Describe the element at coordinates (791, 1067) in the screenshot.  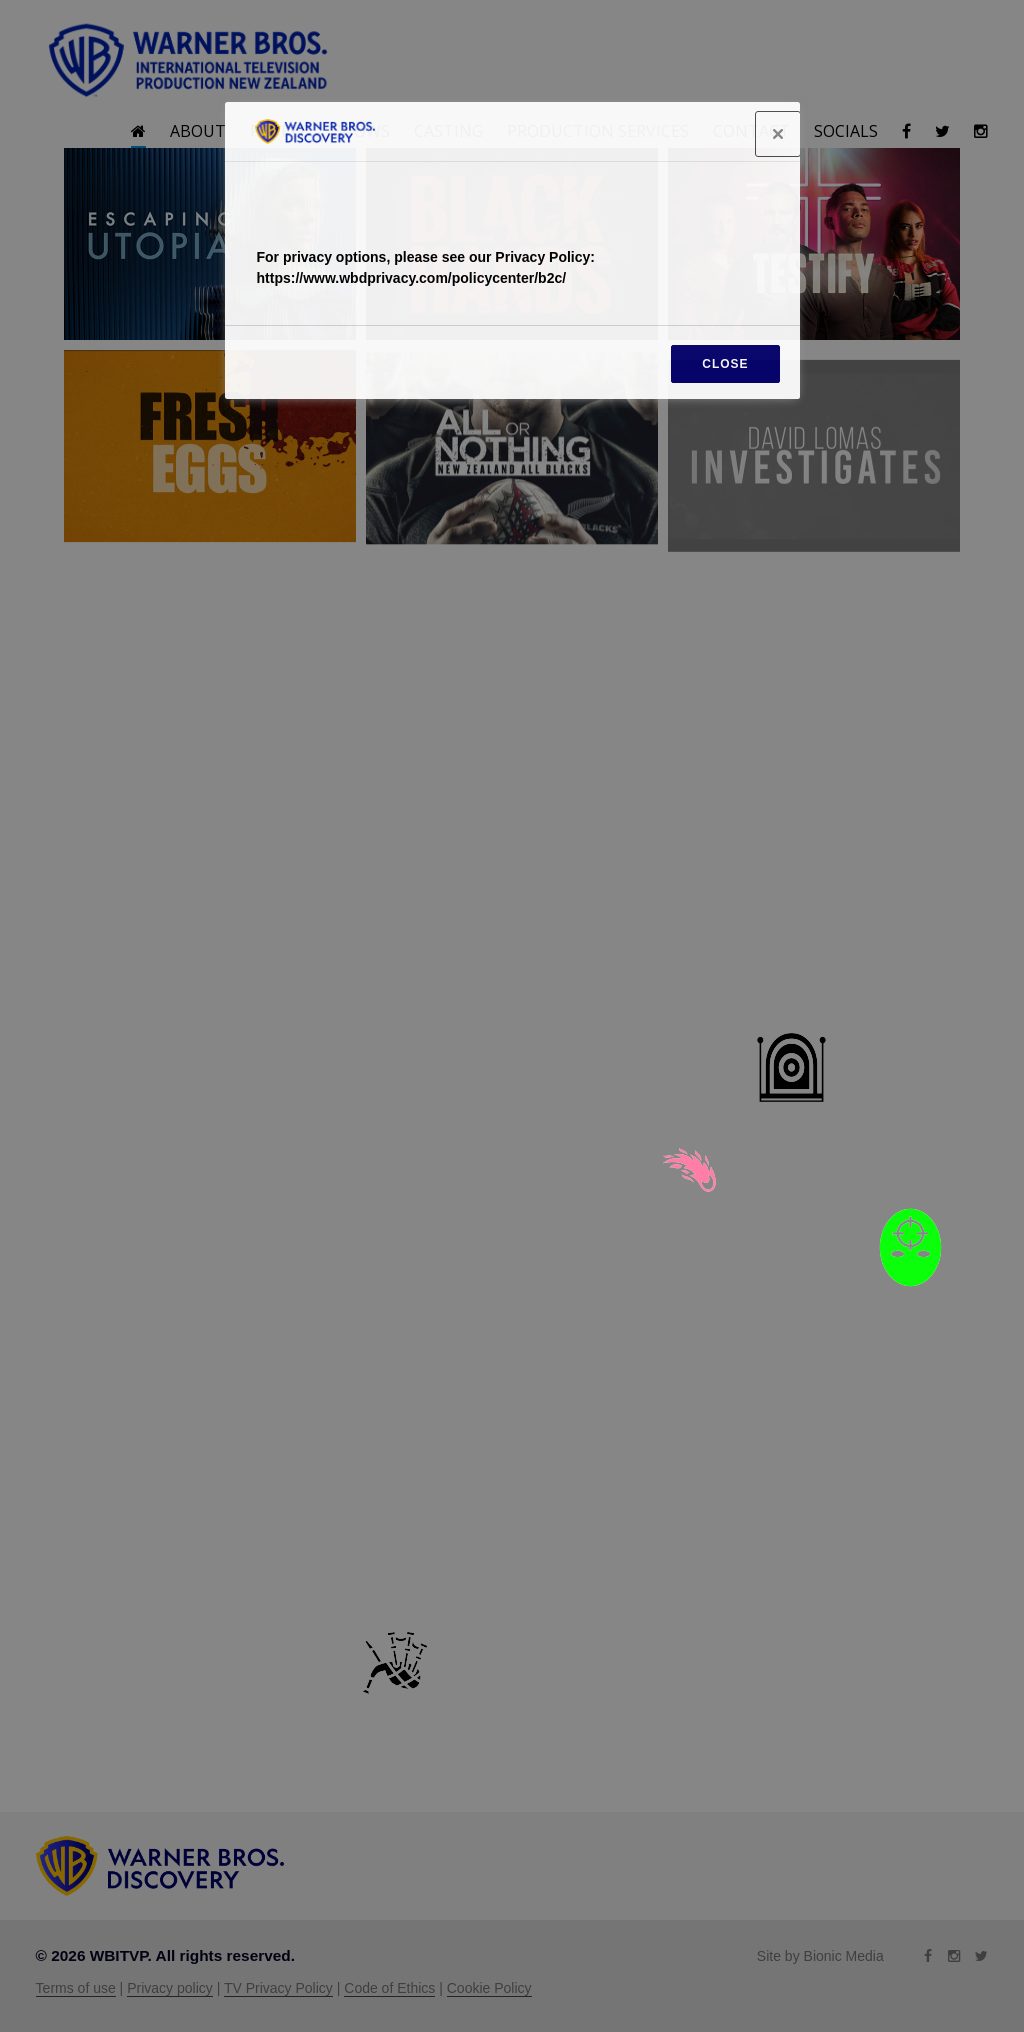
I see `access music or audio player` at that location.